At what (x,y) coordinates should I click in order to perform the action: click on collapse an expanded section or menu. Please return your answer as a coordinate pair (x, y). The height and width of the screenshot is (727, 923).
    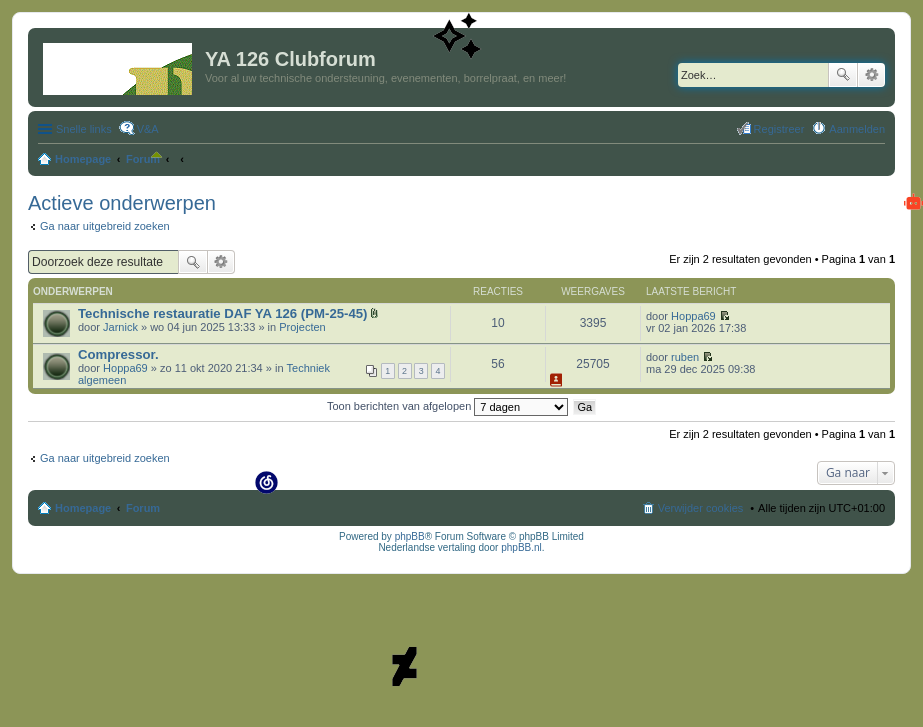
    Looking at the image, I should click on (156, 155).